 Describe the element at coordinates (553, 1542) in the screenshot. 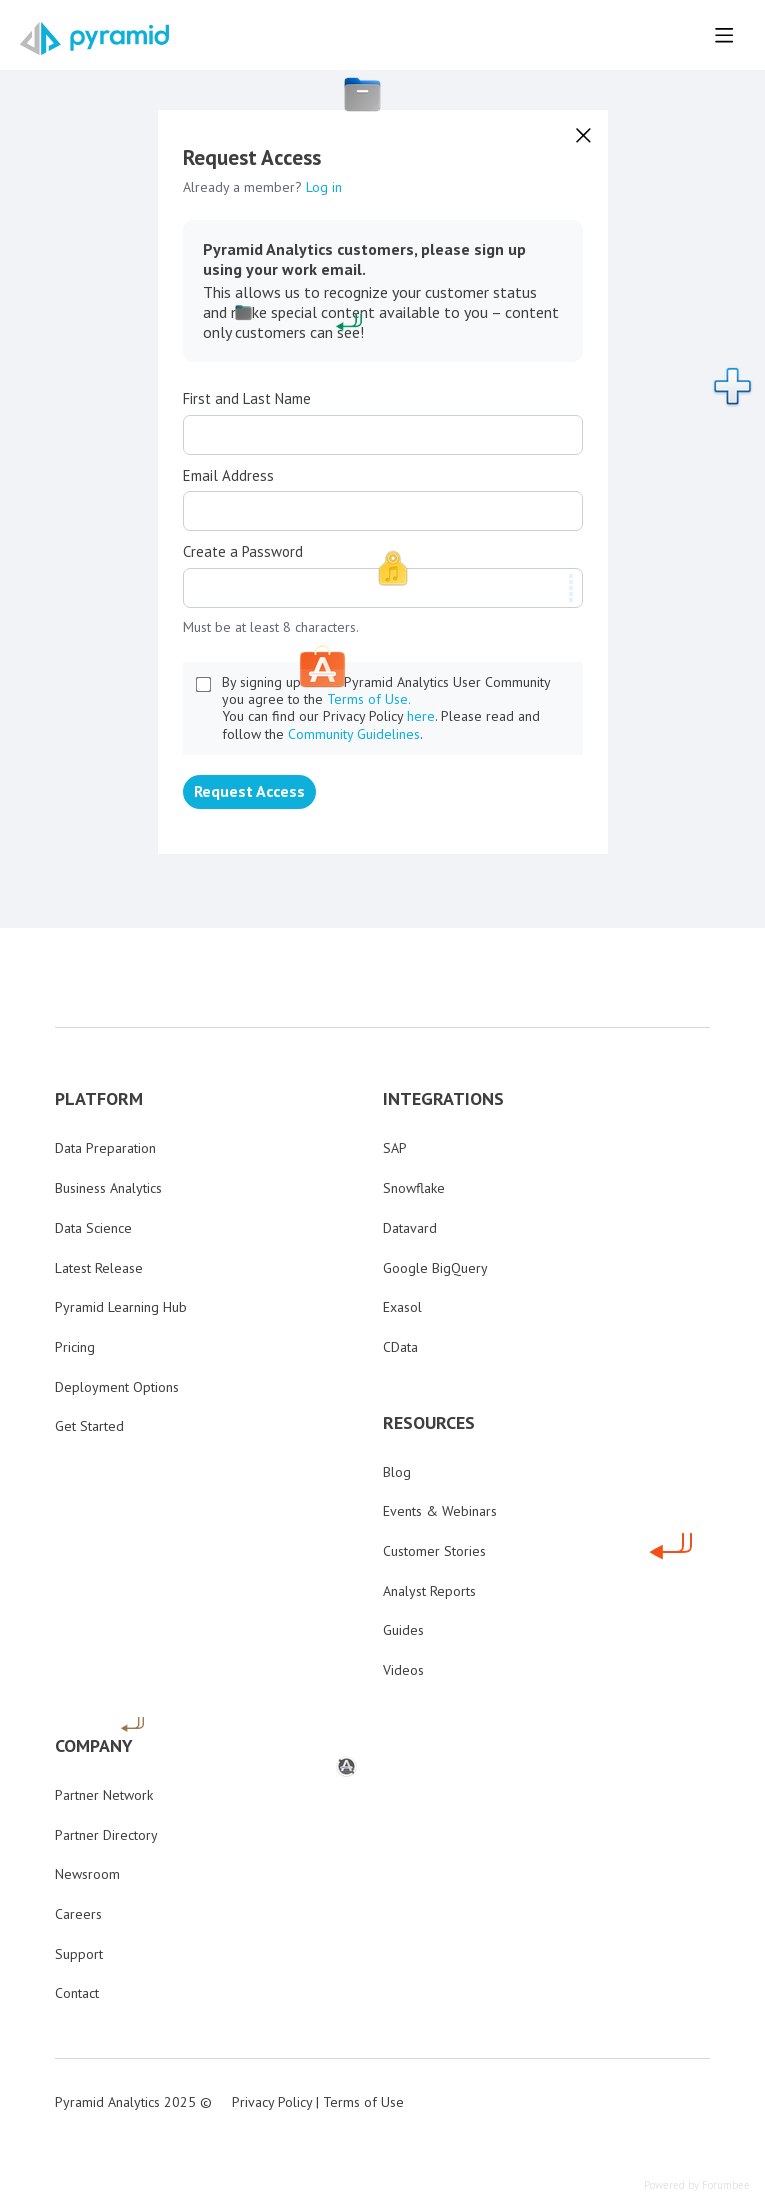

I see `manage online accounts and connected services` at that location.